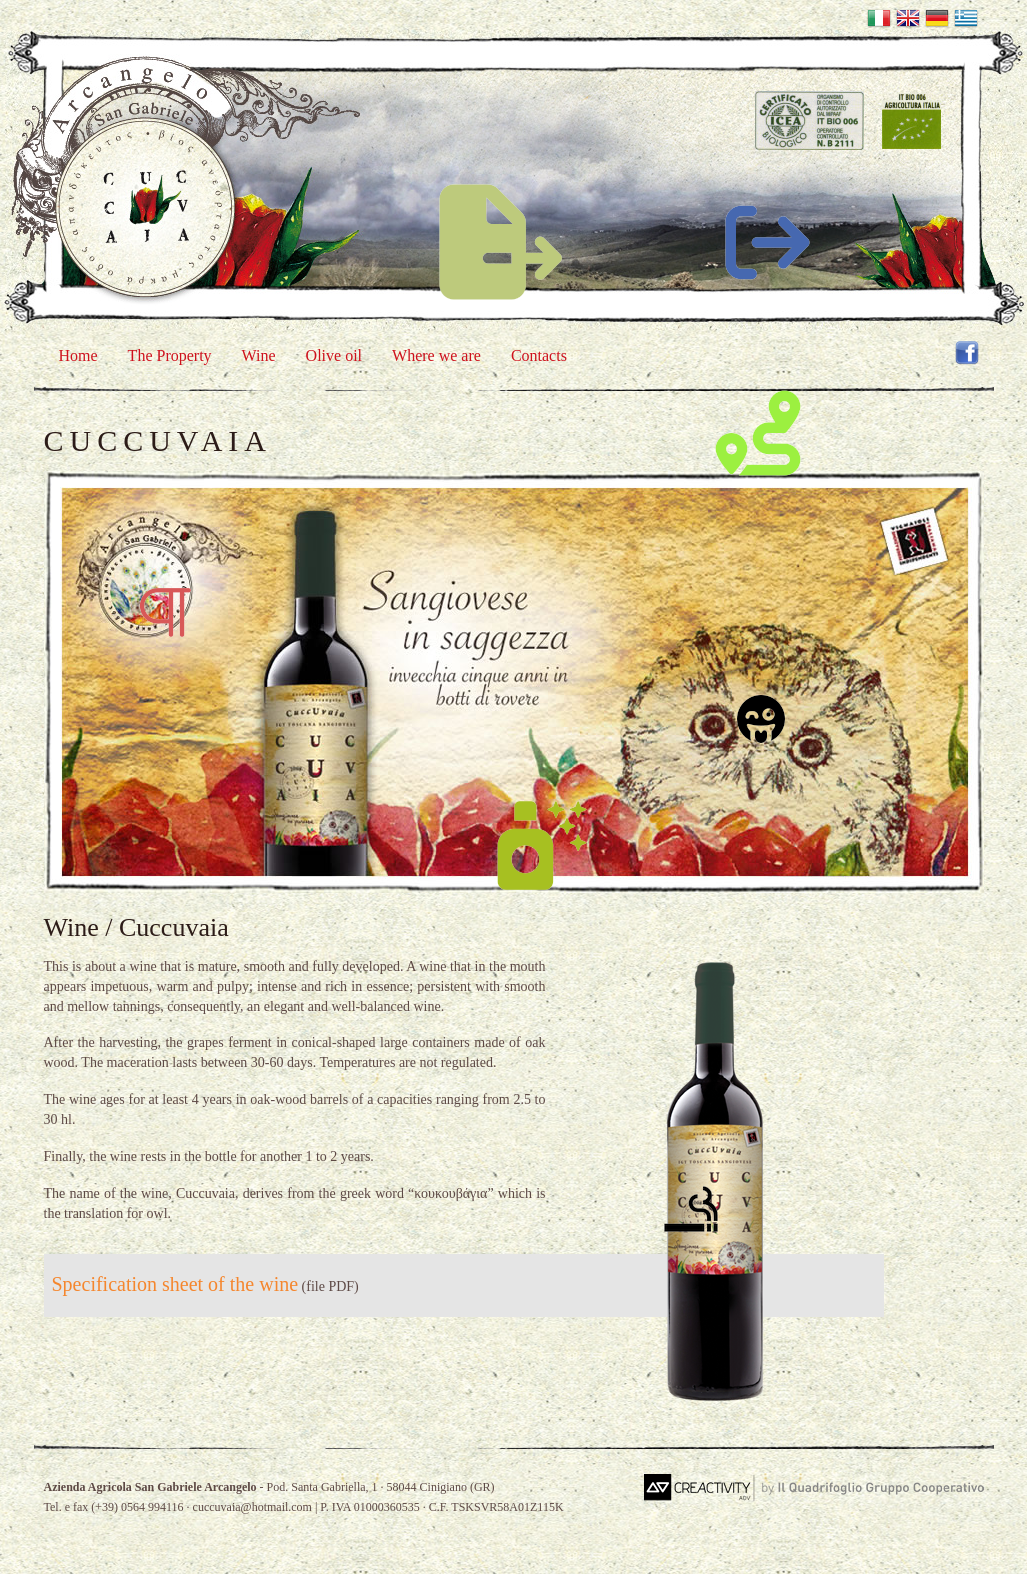 The image size is (1027, 1574). Describe the element at coordinates (536, 845) in the screenshot. I see `air freshener or fragrance settings` at that location.